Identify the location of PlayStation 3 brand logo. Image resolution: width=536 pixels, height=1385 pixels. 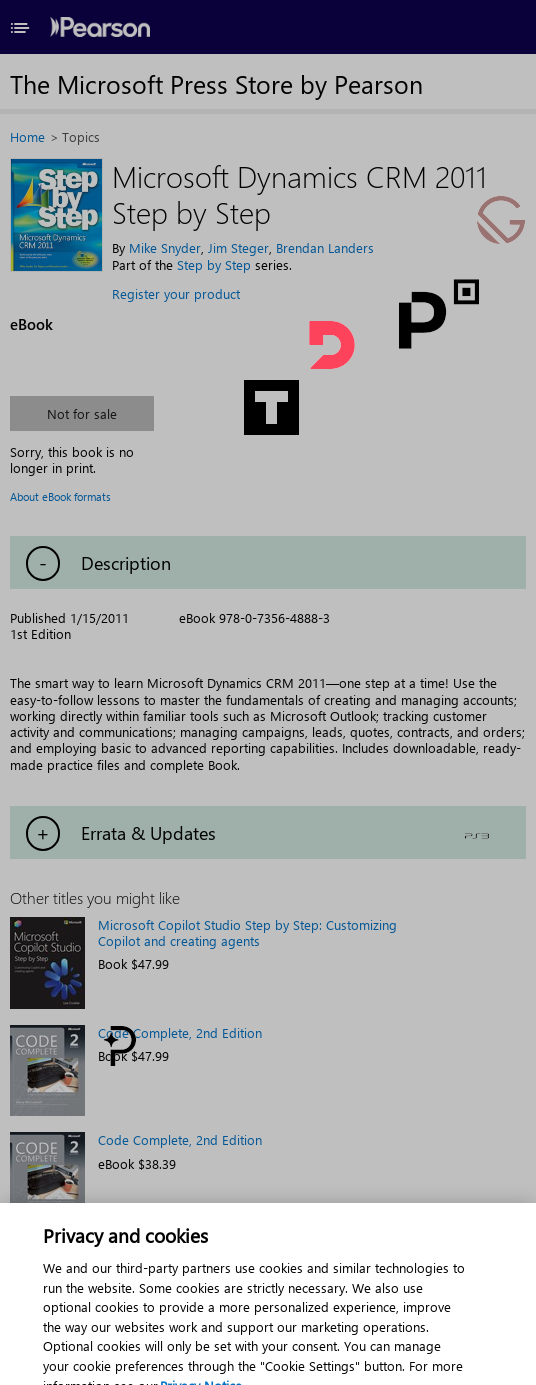
(477, 836).